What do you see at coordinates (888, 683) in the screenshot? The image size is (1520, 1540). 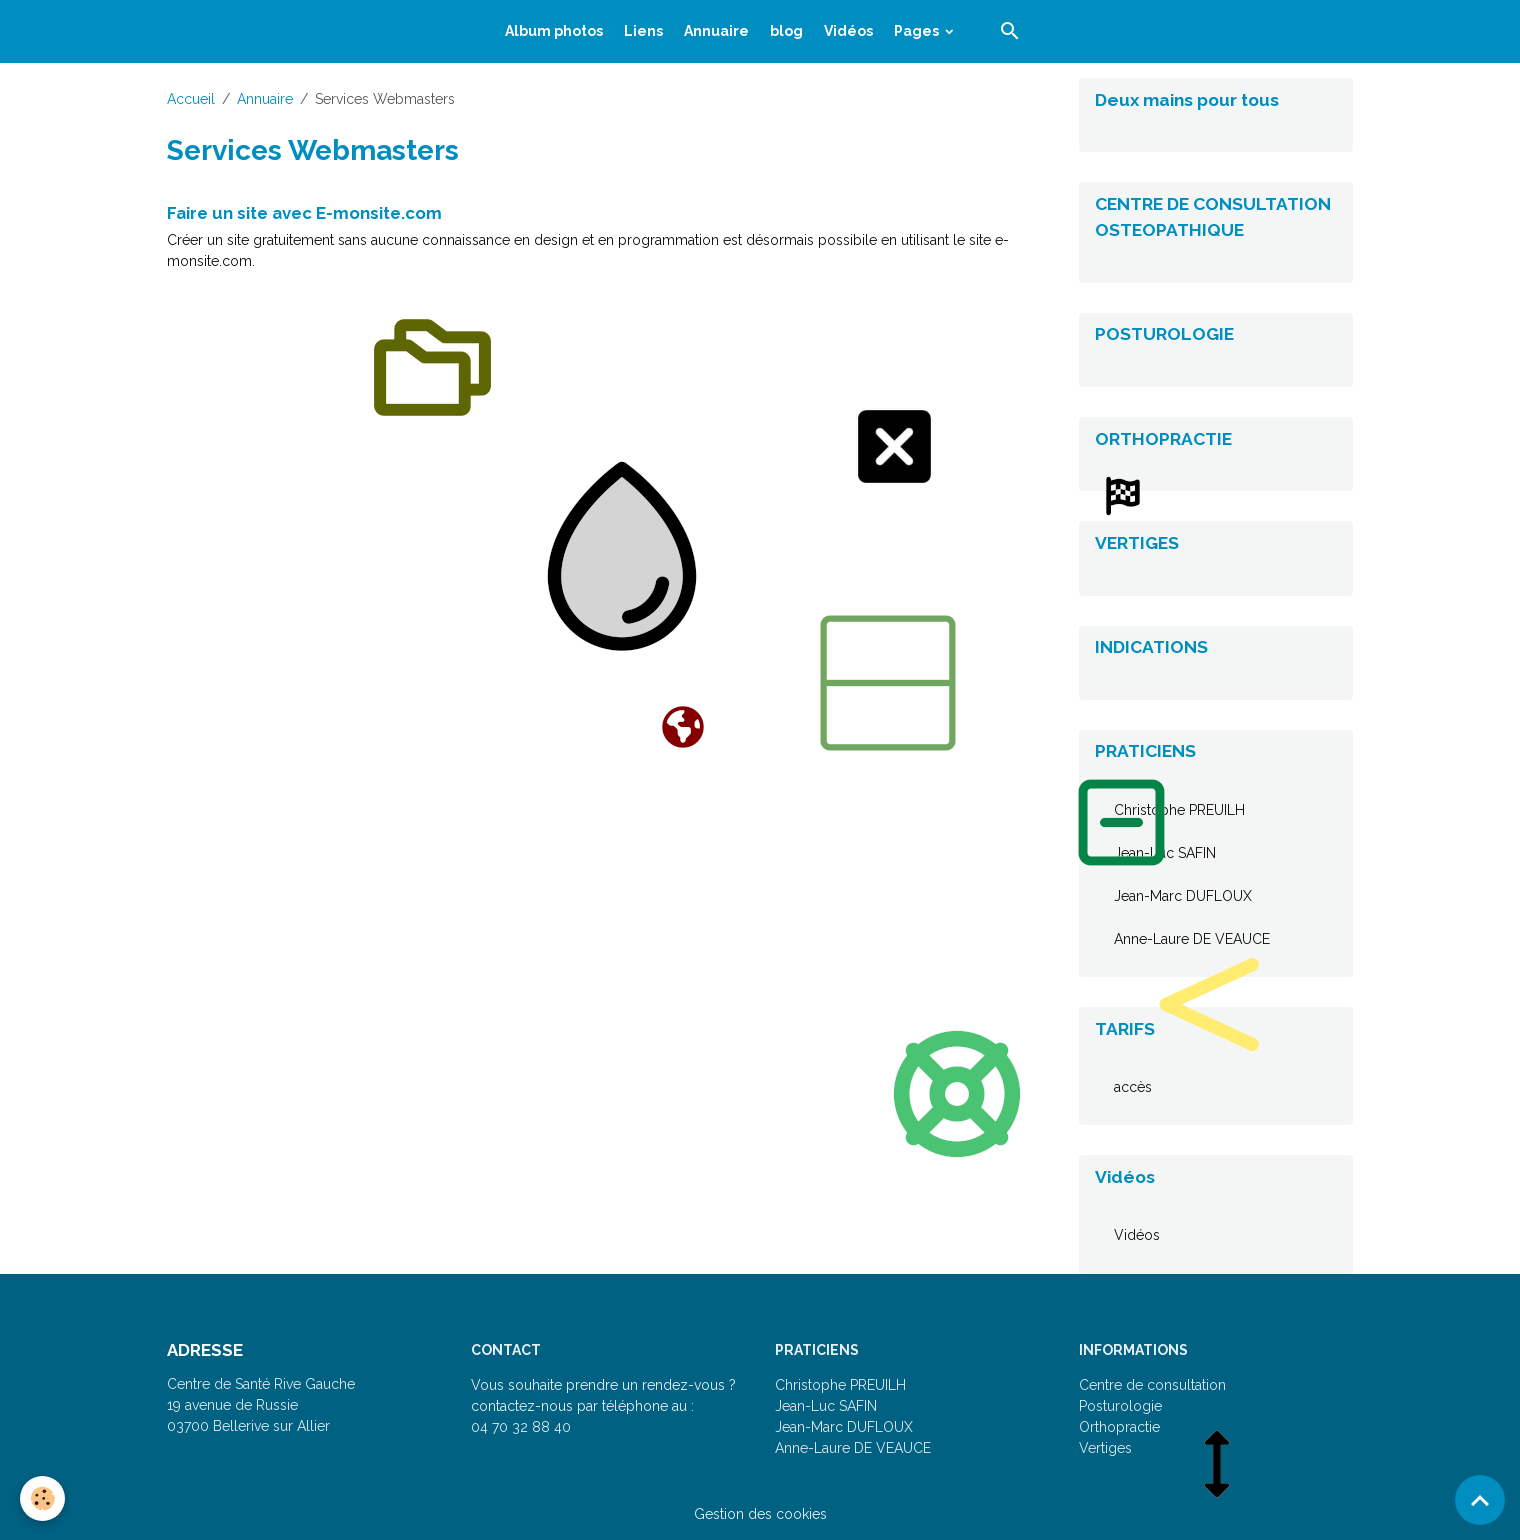 I see `split view horizontally` at bounding box center [888, 683].